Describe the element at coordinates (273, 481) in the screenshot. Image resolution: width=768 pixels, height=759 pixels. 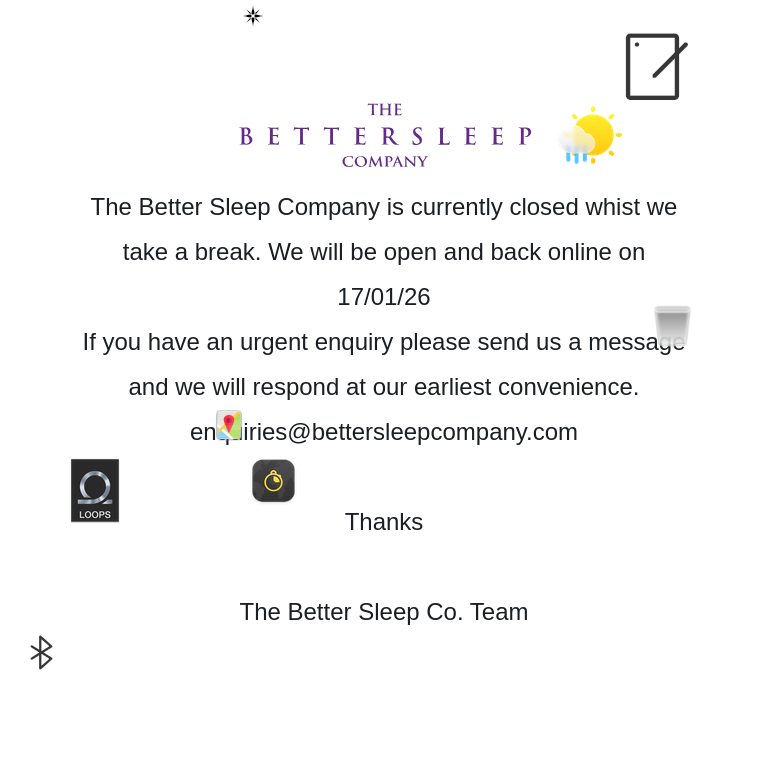
I see `manage cookie preferences in your browser` at that location.